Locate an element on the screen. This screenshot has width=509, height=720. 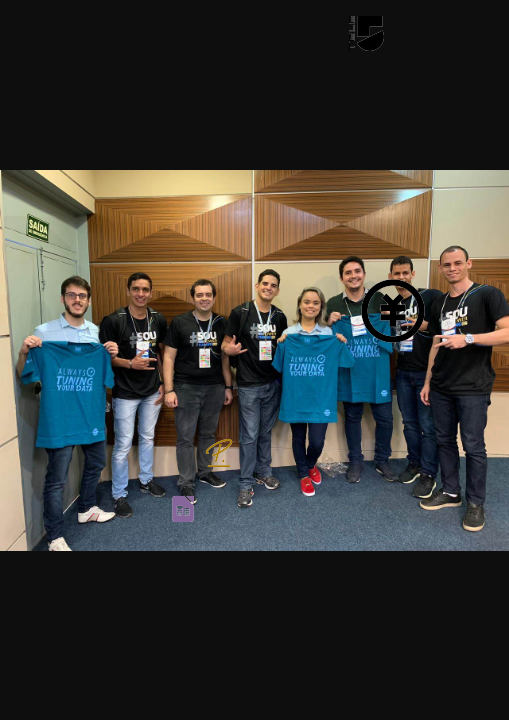
open personio HR management app is located at coordinates (219, 453).